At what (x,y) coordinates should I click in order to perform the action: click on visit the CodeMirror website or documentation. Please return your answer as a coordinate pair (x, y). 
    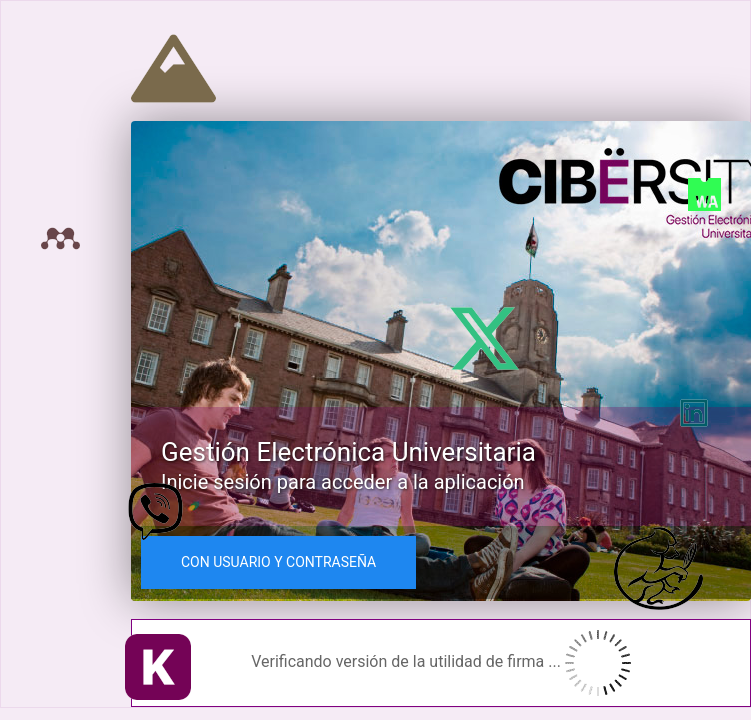
    Looking at the image, I should click on (658, 568).